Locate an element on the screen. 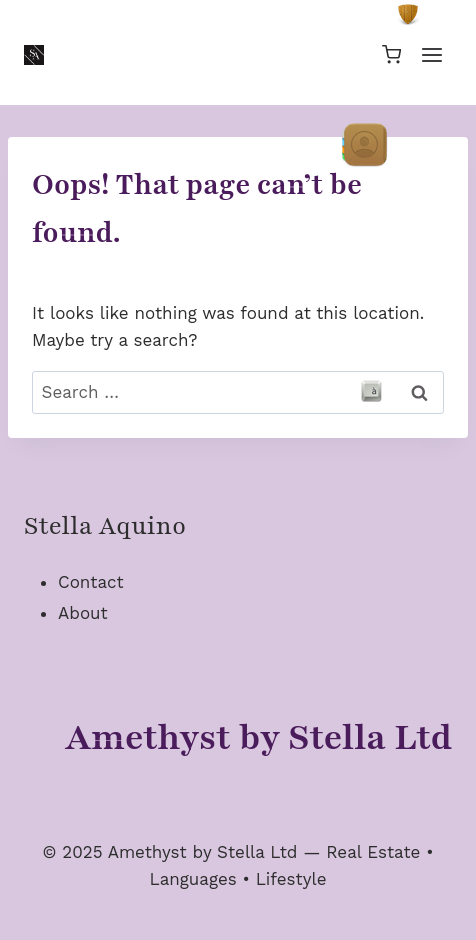 This screenshot has height=940, width=476. open the contacts app is located at coordinates (365, 144).